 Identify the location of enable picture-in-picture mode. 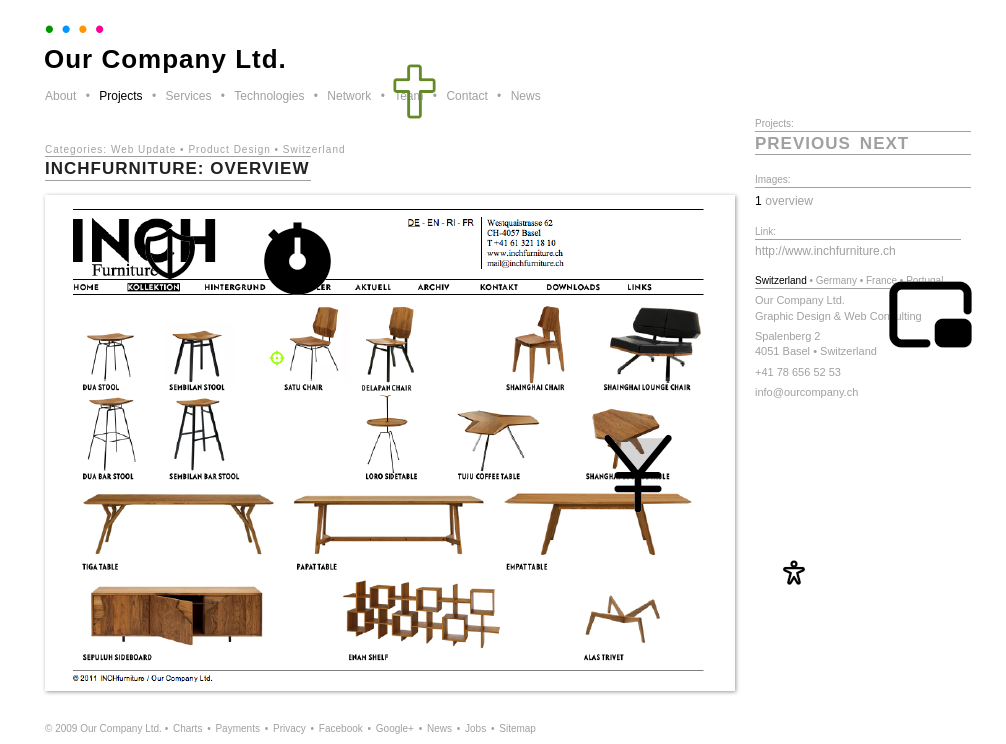
(930, 314).